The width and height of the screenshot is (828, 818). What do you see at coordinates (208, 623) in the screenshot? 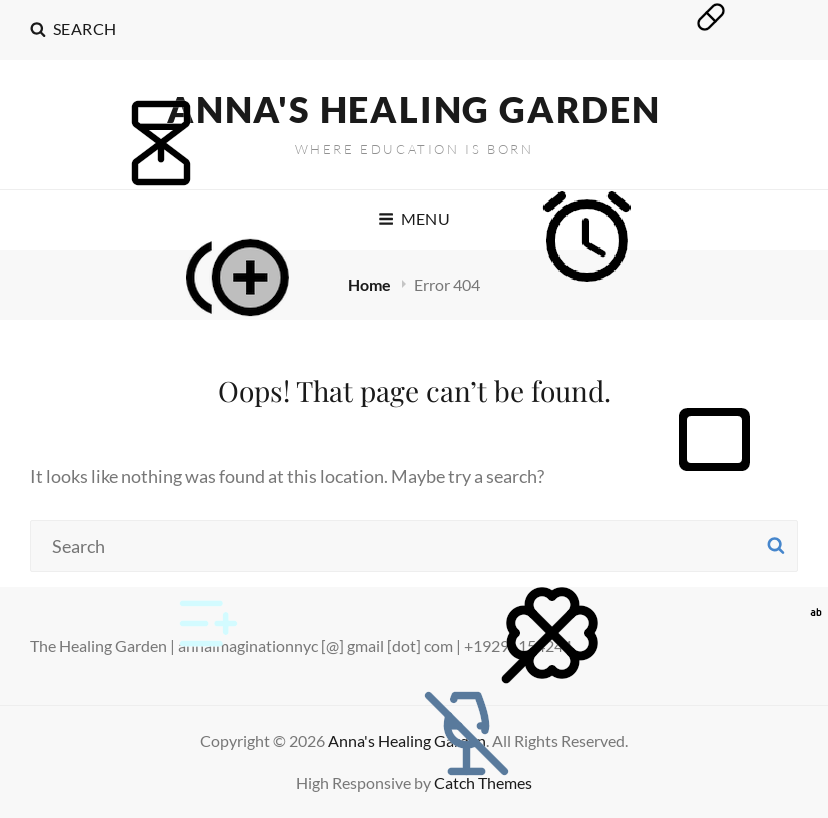
I see `add a new item to the list` at bounding box center [208, 623].